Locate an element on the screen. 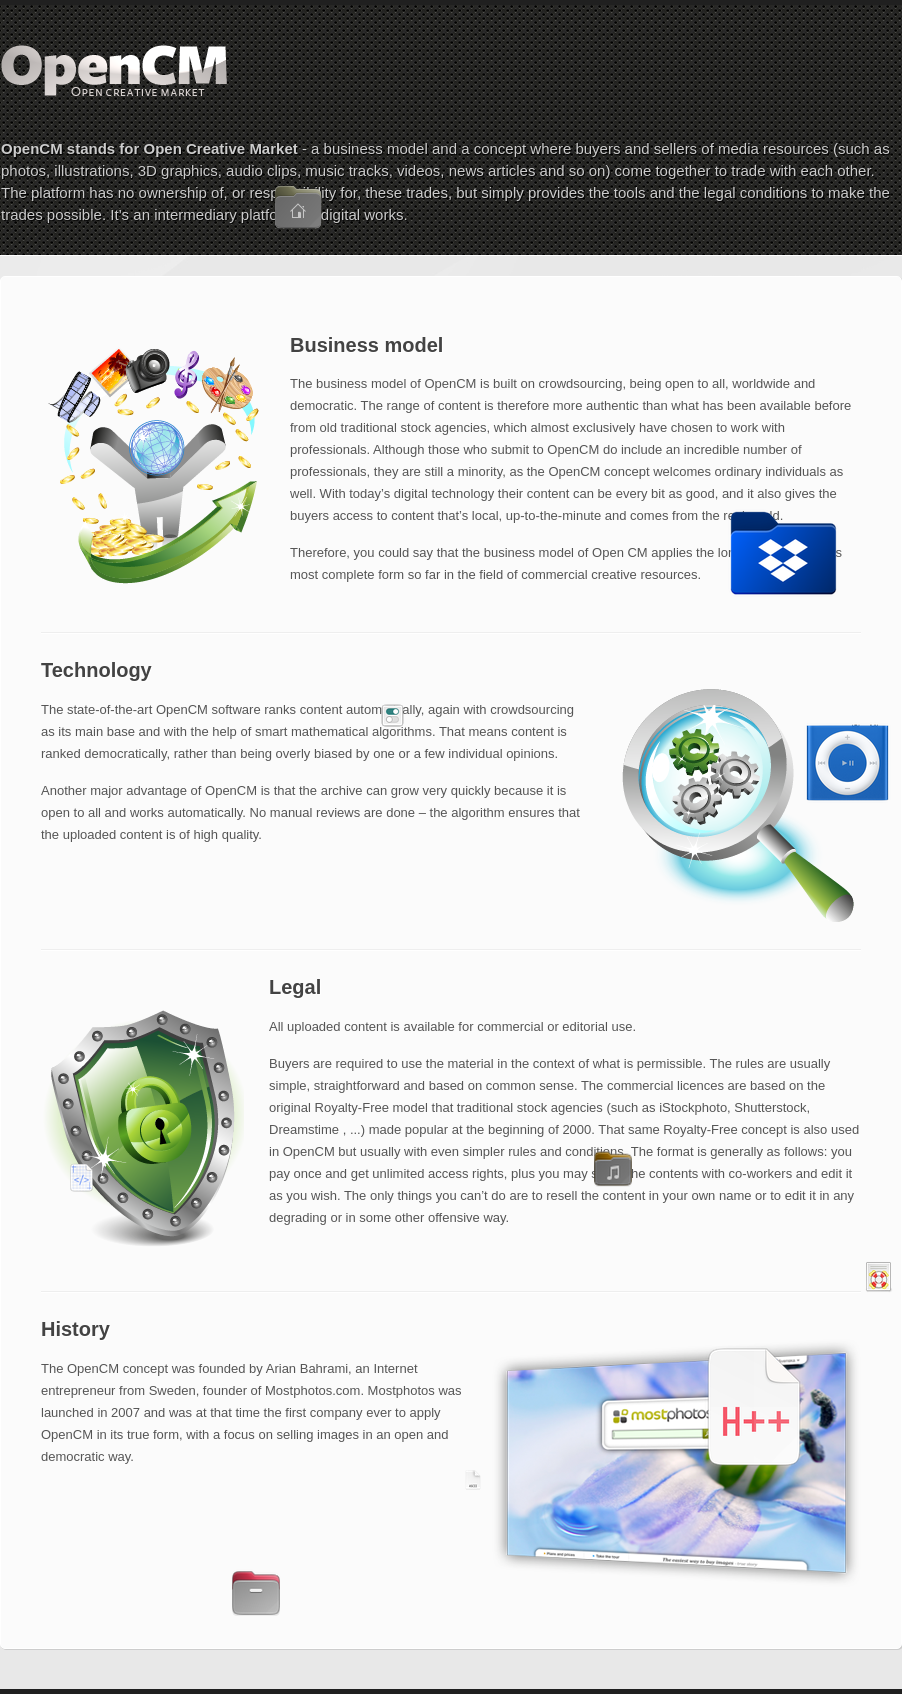 The width and height of the screenshot is (902, 1694). access help documentation is located at coordinates (878, 1276).